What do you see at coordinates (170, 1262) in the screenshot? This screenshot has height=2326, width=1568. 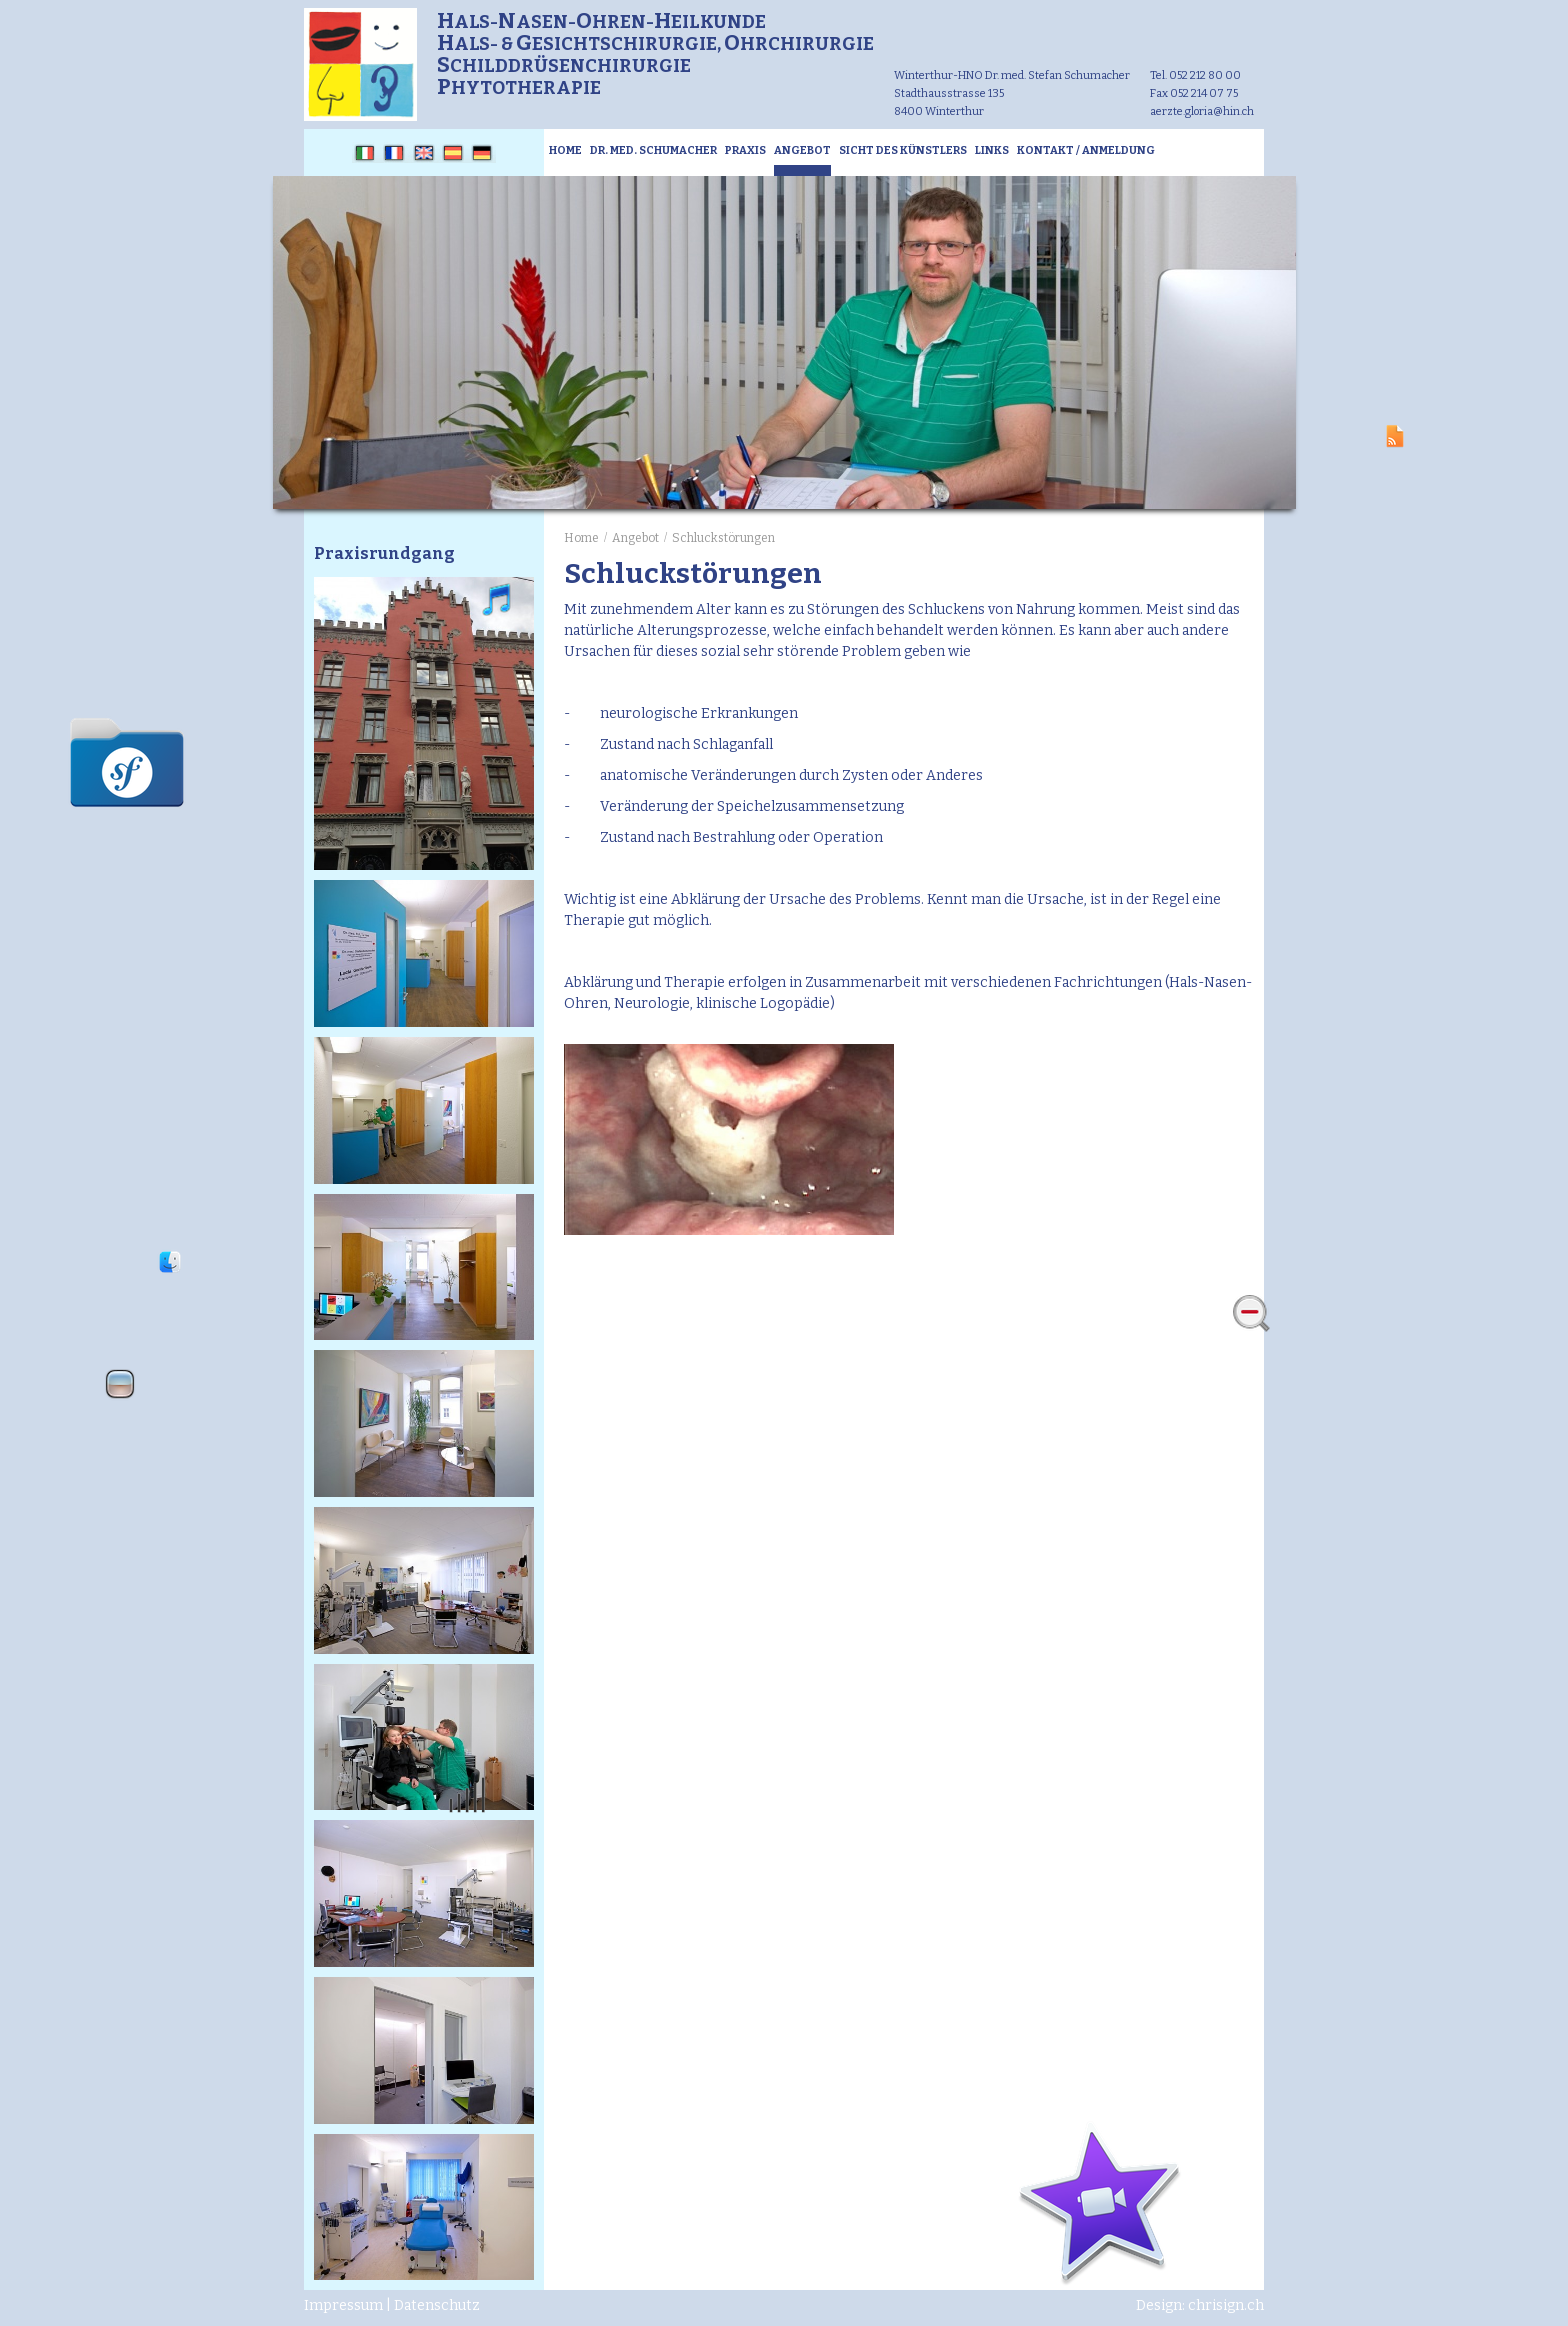 I see `open Finder to browse files and folders` at bounding box center [170, 1262].